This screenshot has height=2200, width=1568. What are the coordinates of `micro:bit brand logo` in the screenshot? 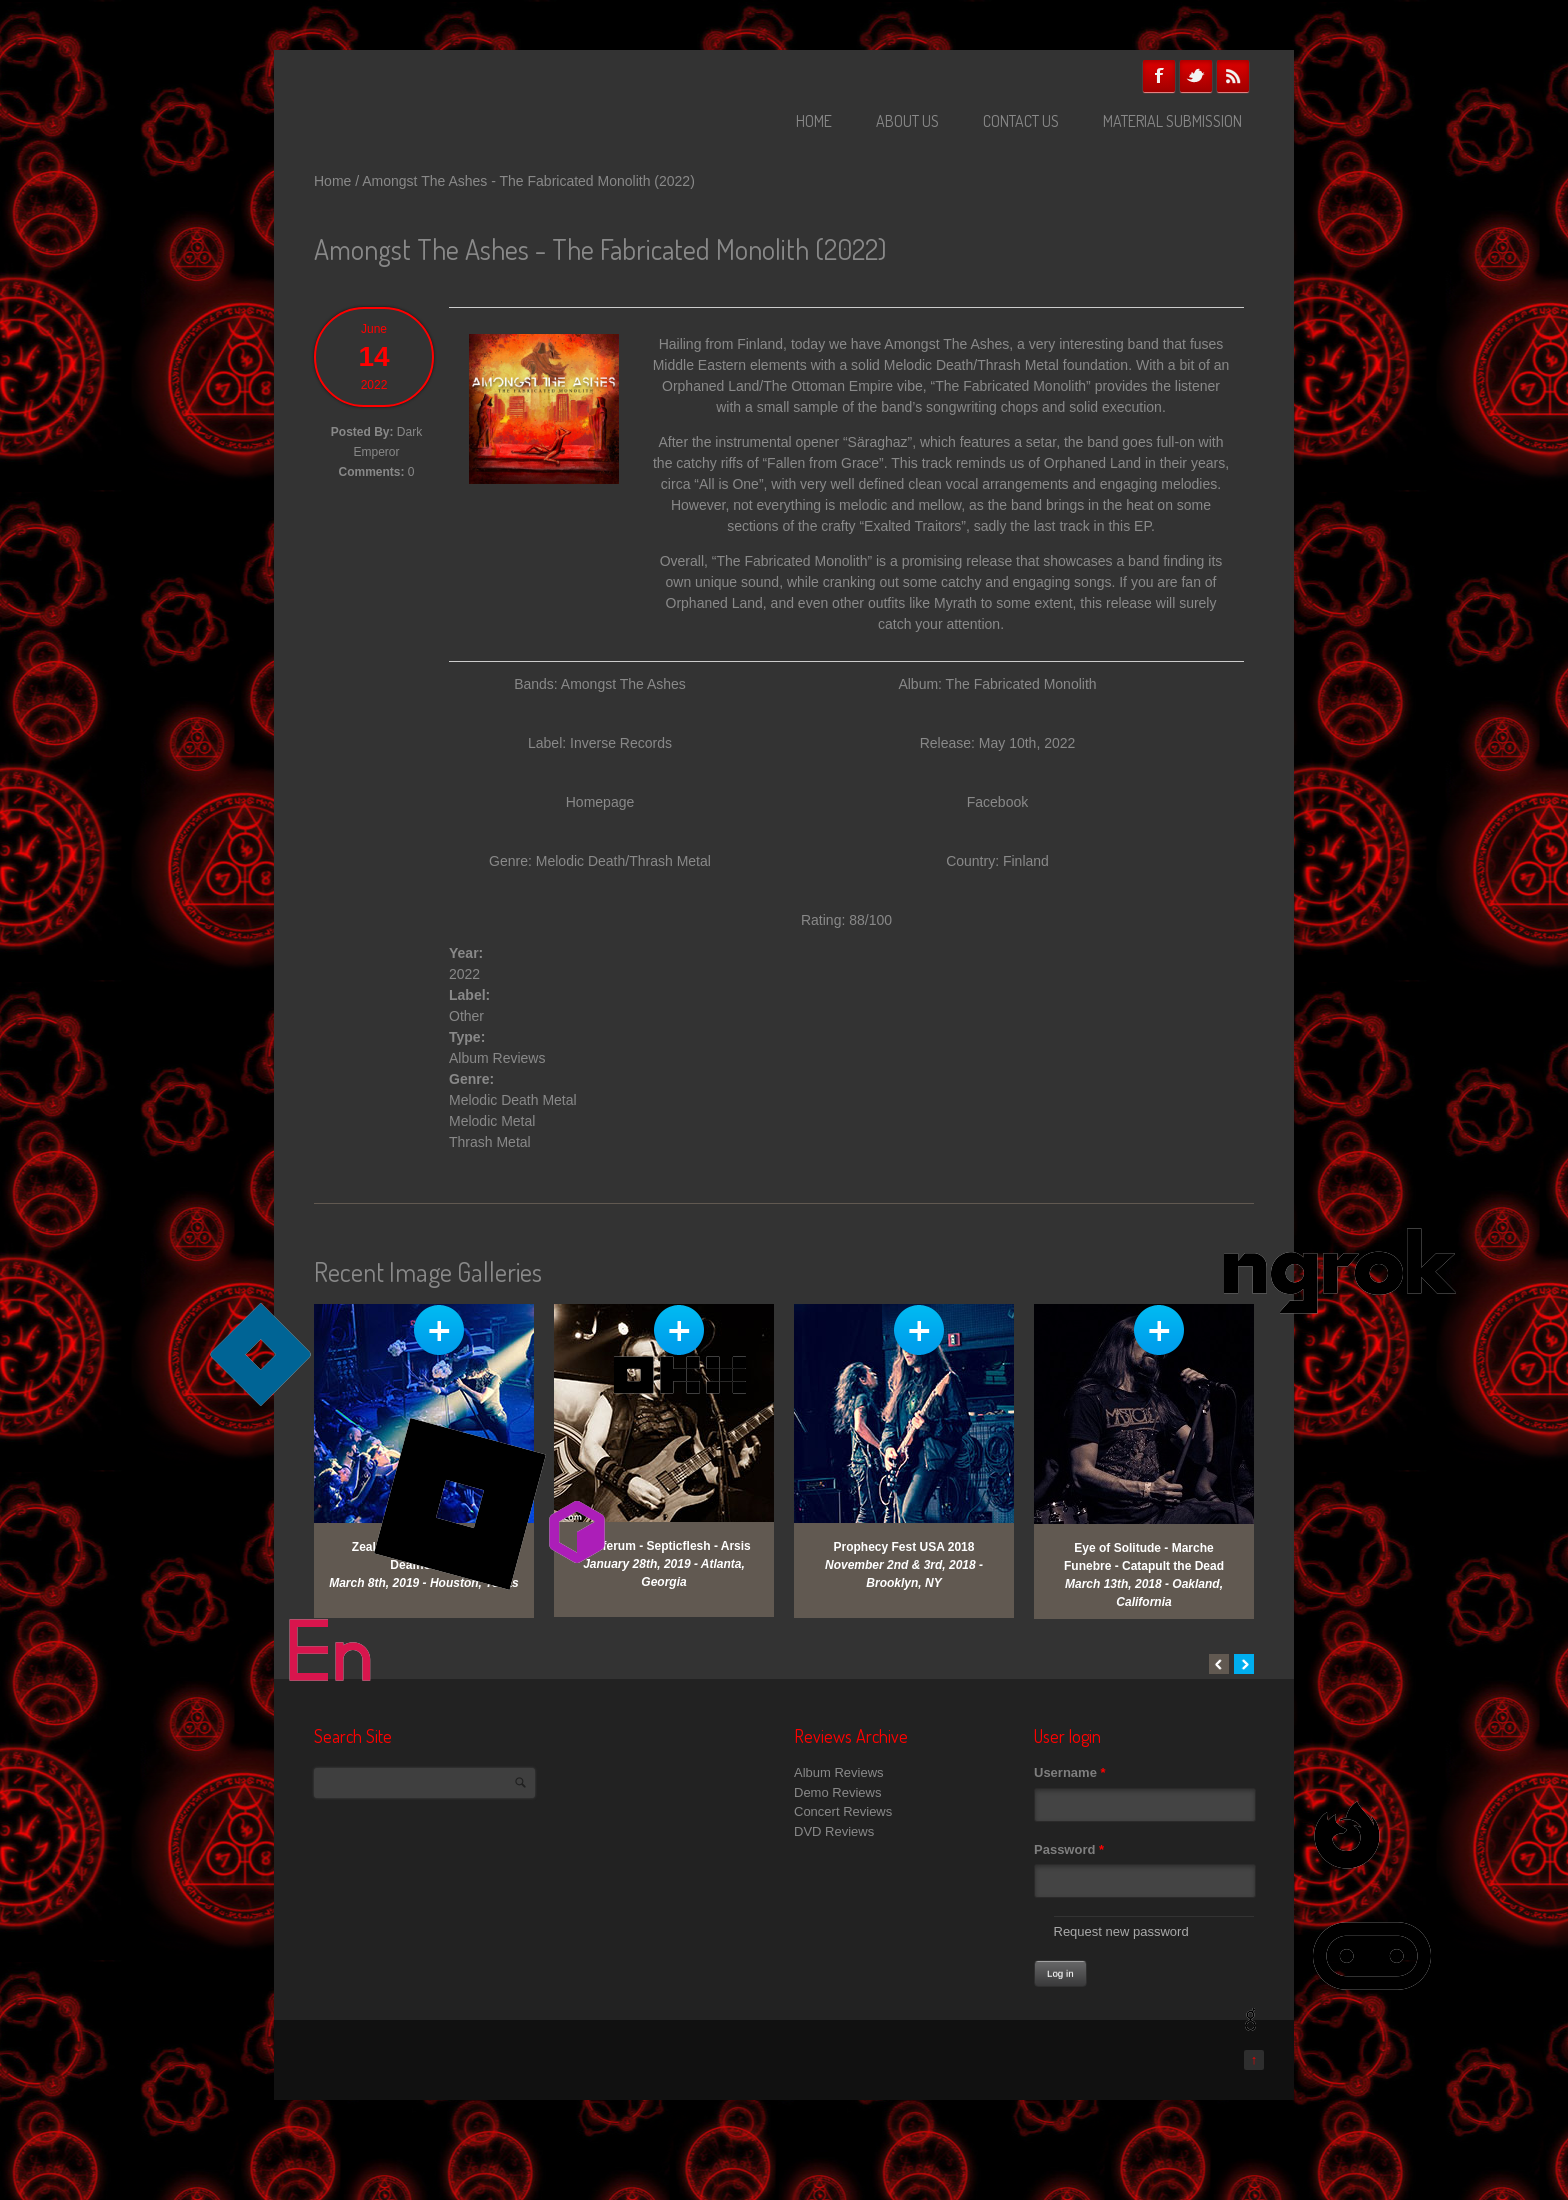 It's located at (1372, 1956).